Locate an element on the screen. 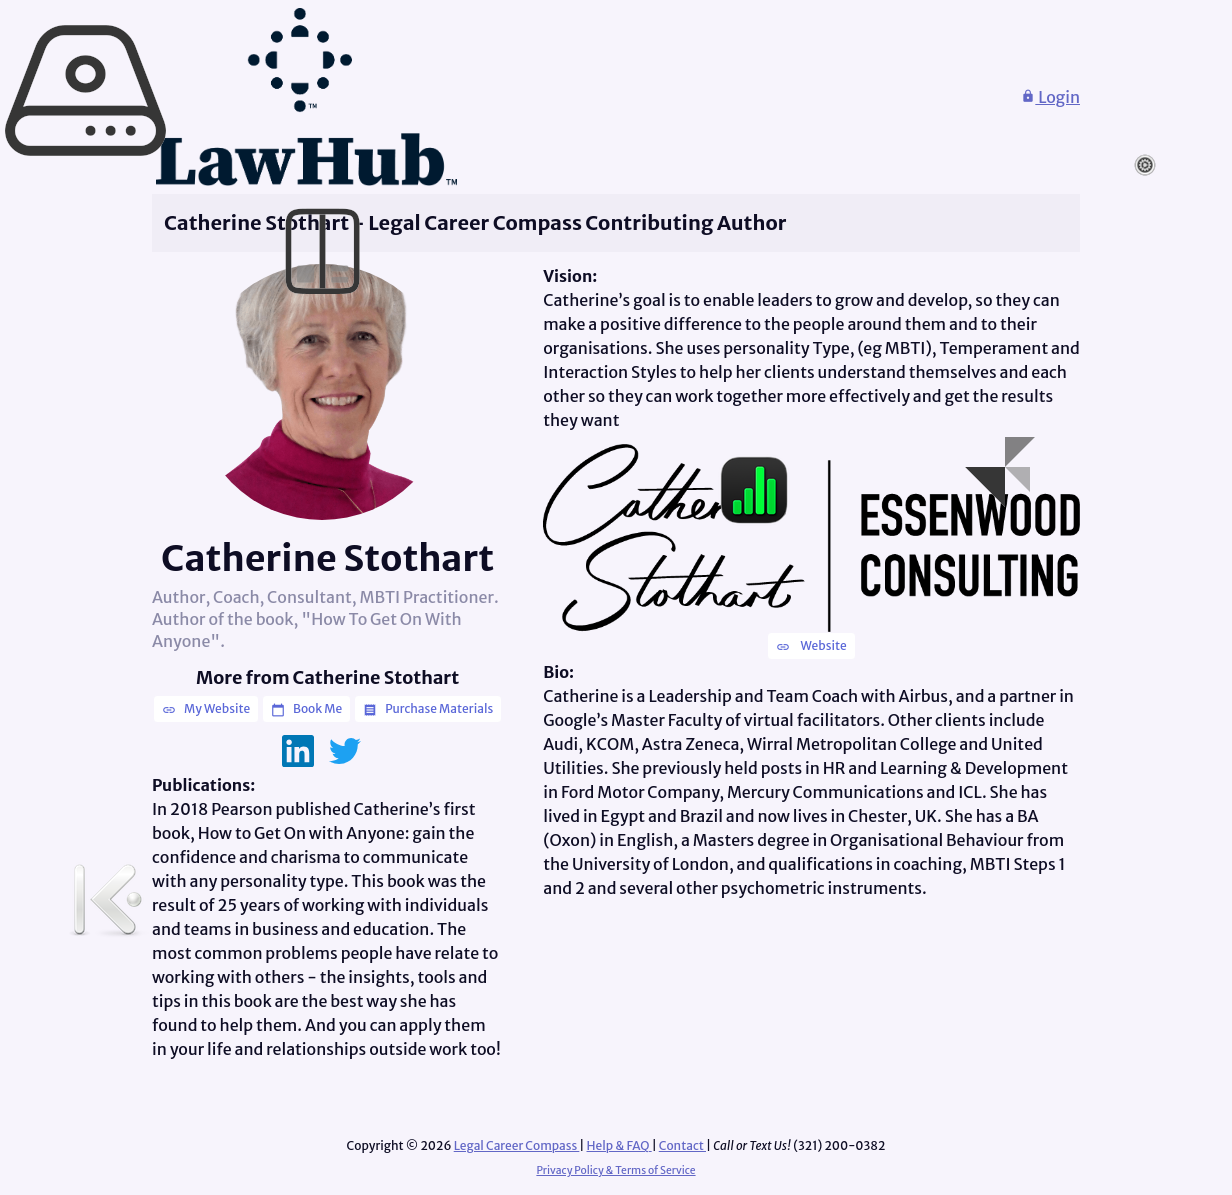 The width and height of the screenshot is (1232, 1195). open apple numbers spreadsheet app is located at coordinates (754, 490).